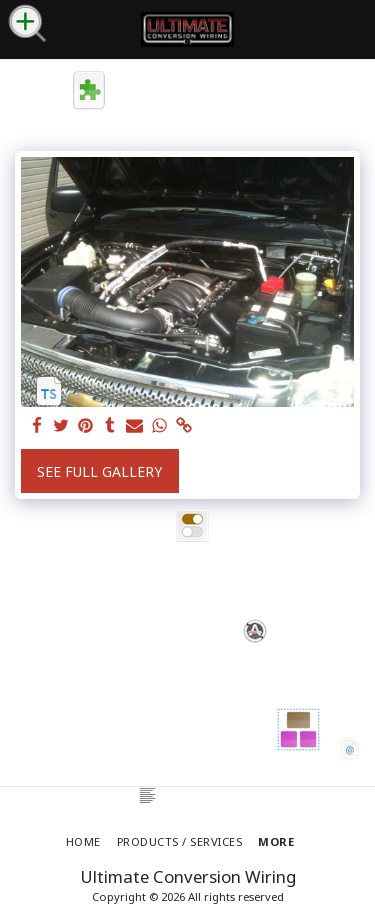 The image size is (375, 907). I want to click on an email message file or .eml attachment, so click(350, 748).